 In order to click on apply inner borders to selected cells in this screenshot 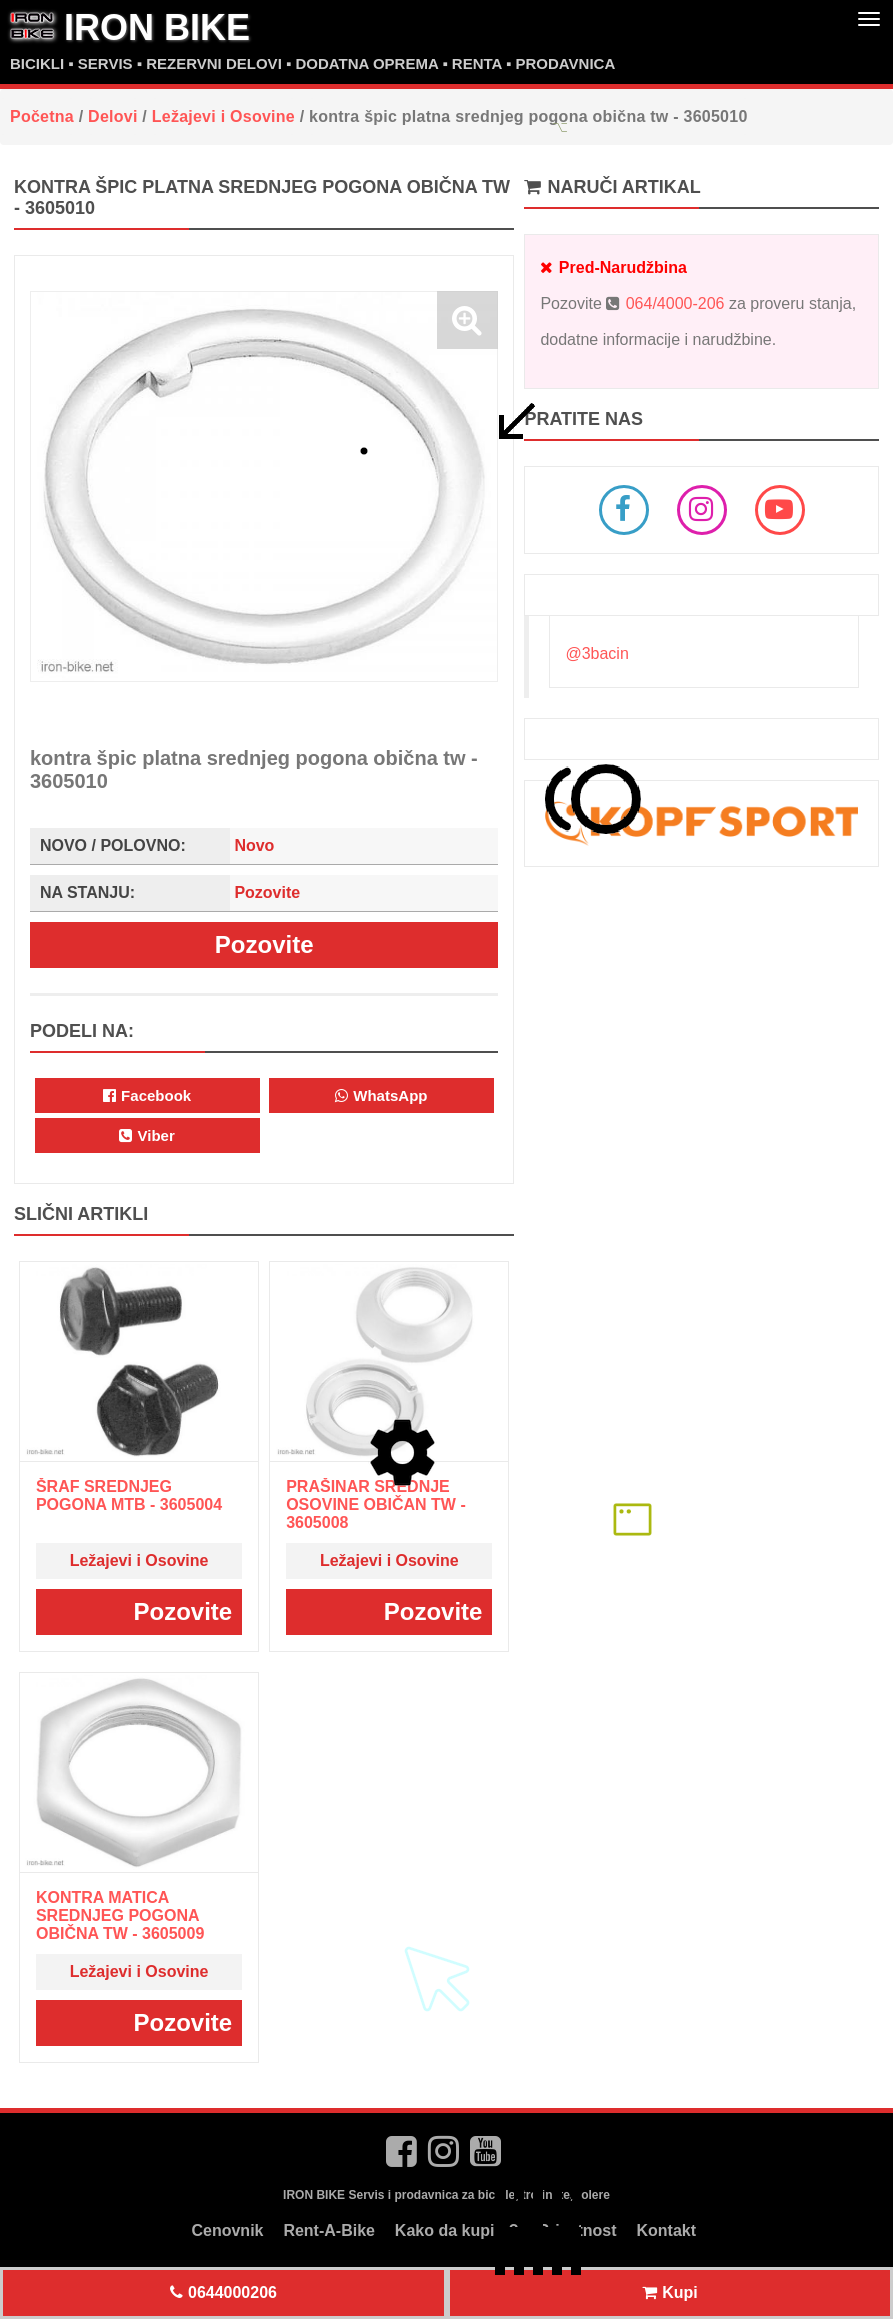, I will do `click(538, 2232)`.